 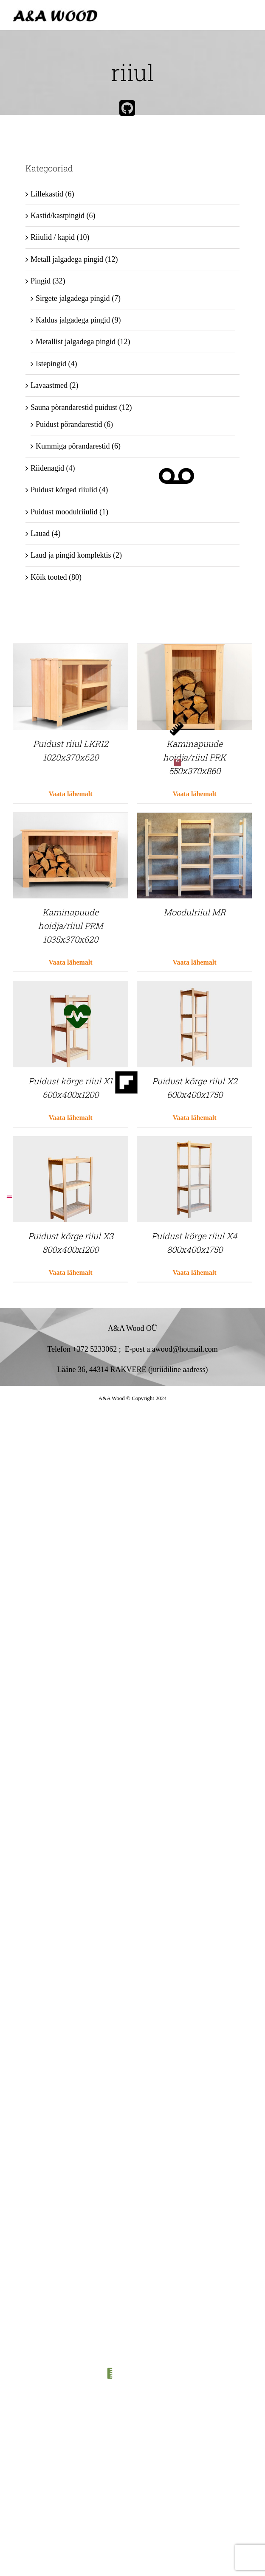 I want to click on view weight or mass measurement, so click(x=178, y=763).